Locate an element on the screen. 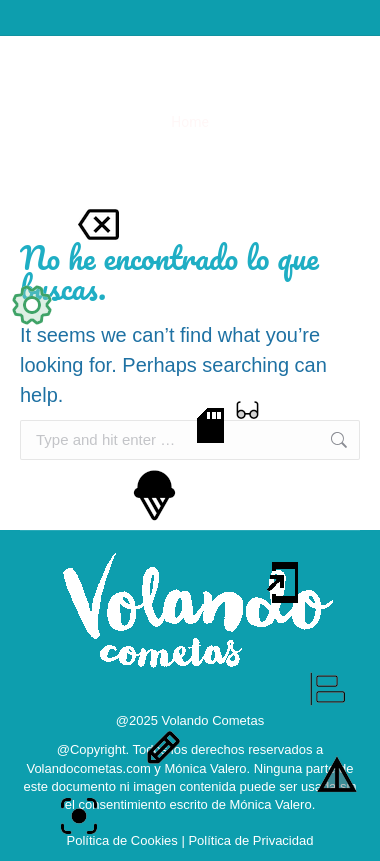  activate camera focus or targeting mode is located at coordinates (79, 816).